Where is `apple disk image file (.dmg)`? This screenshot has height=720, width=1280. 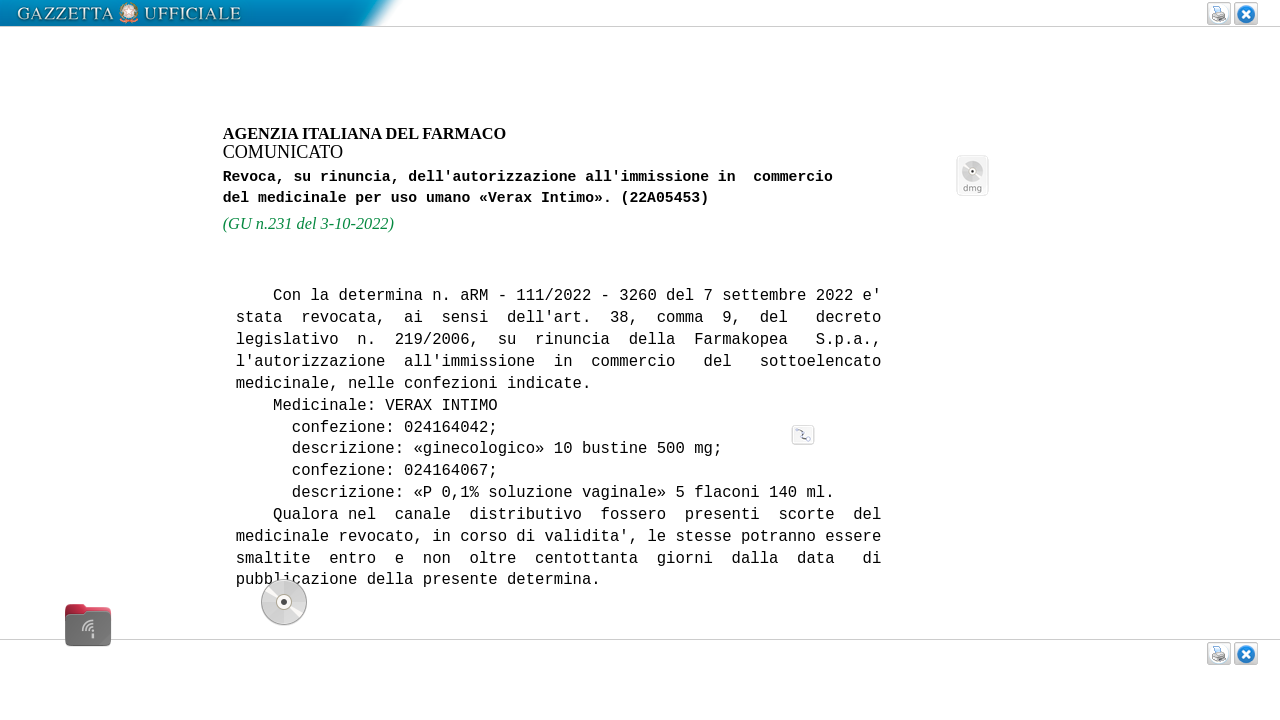 apple disk image file (.dmg) is located at coordinates (972, 175).